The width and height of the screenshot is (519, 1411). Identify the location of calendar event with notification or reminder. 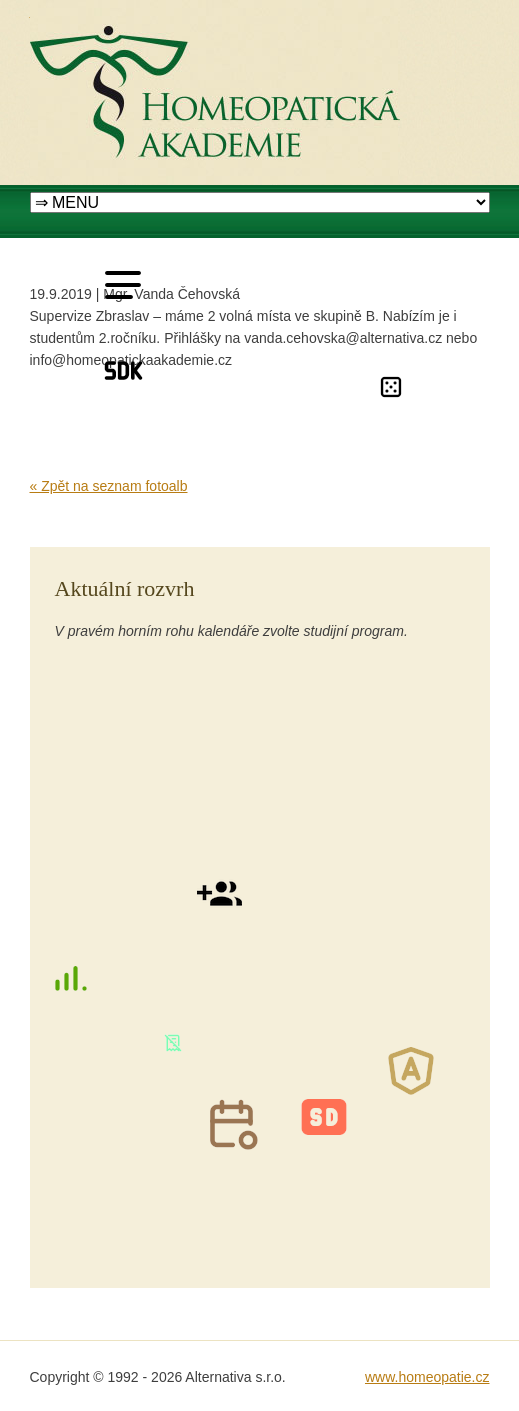
(231, 1123).